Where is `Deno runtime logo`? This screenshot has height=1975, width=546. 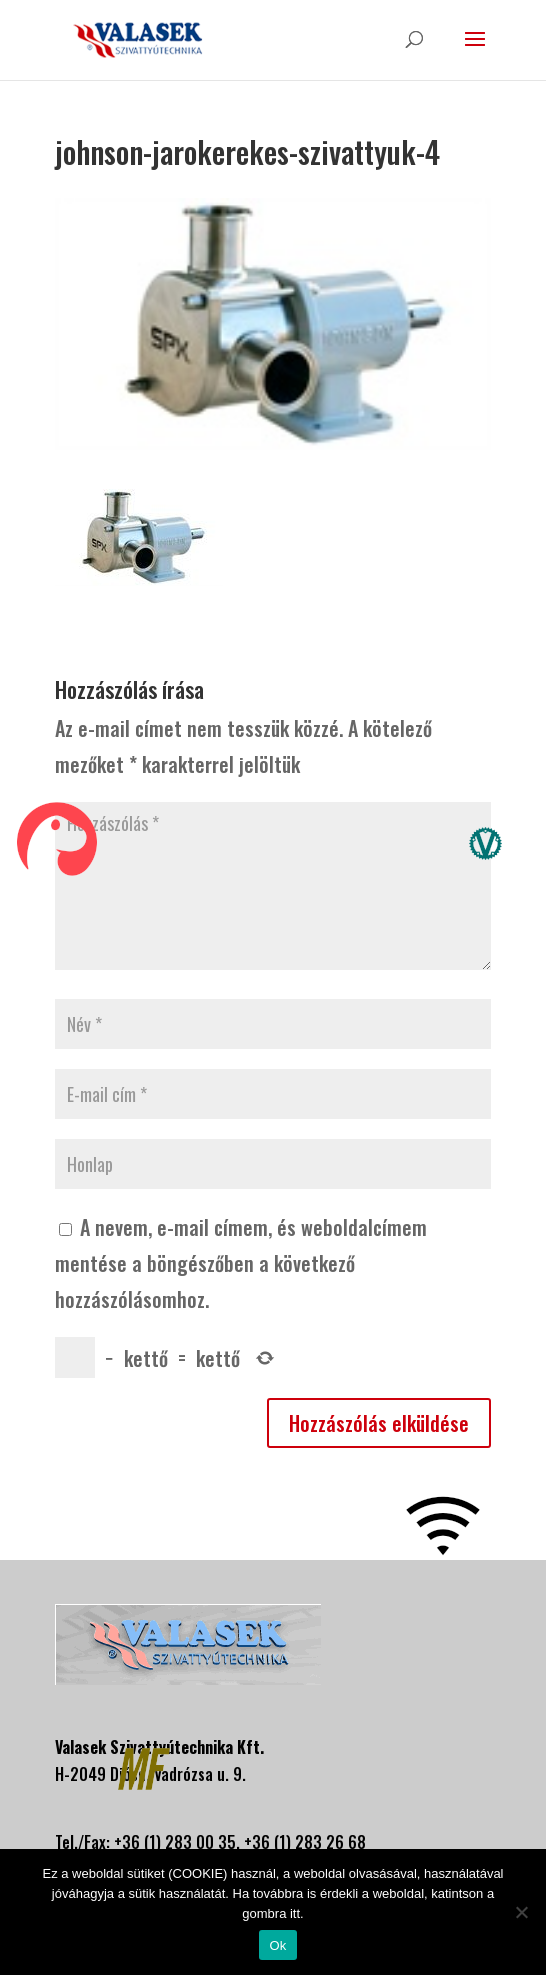 Deno runtime logo is located at coordinates (57, 839).